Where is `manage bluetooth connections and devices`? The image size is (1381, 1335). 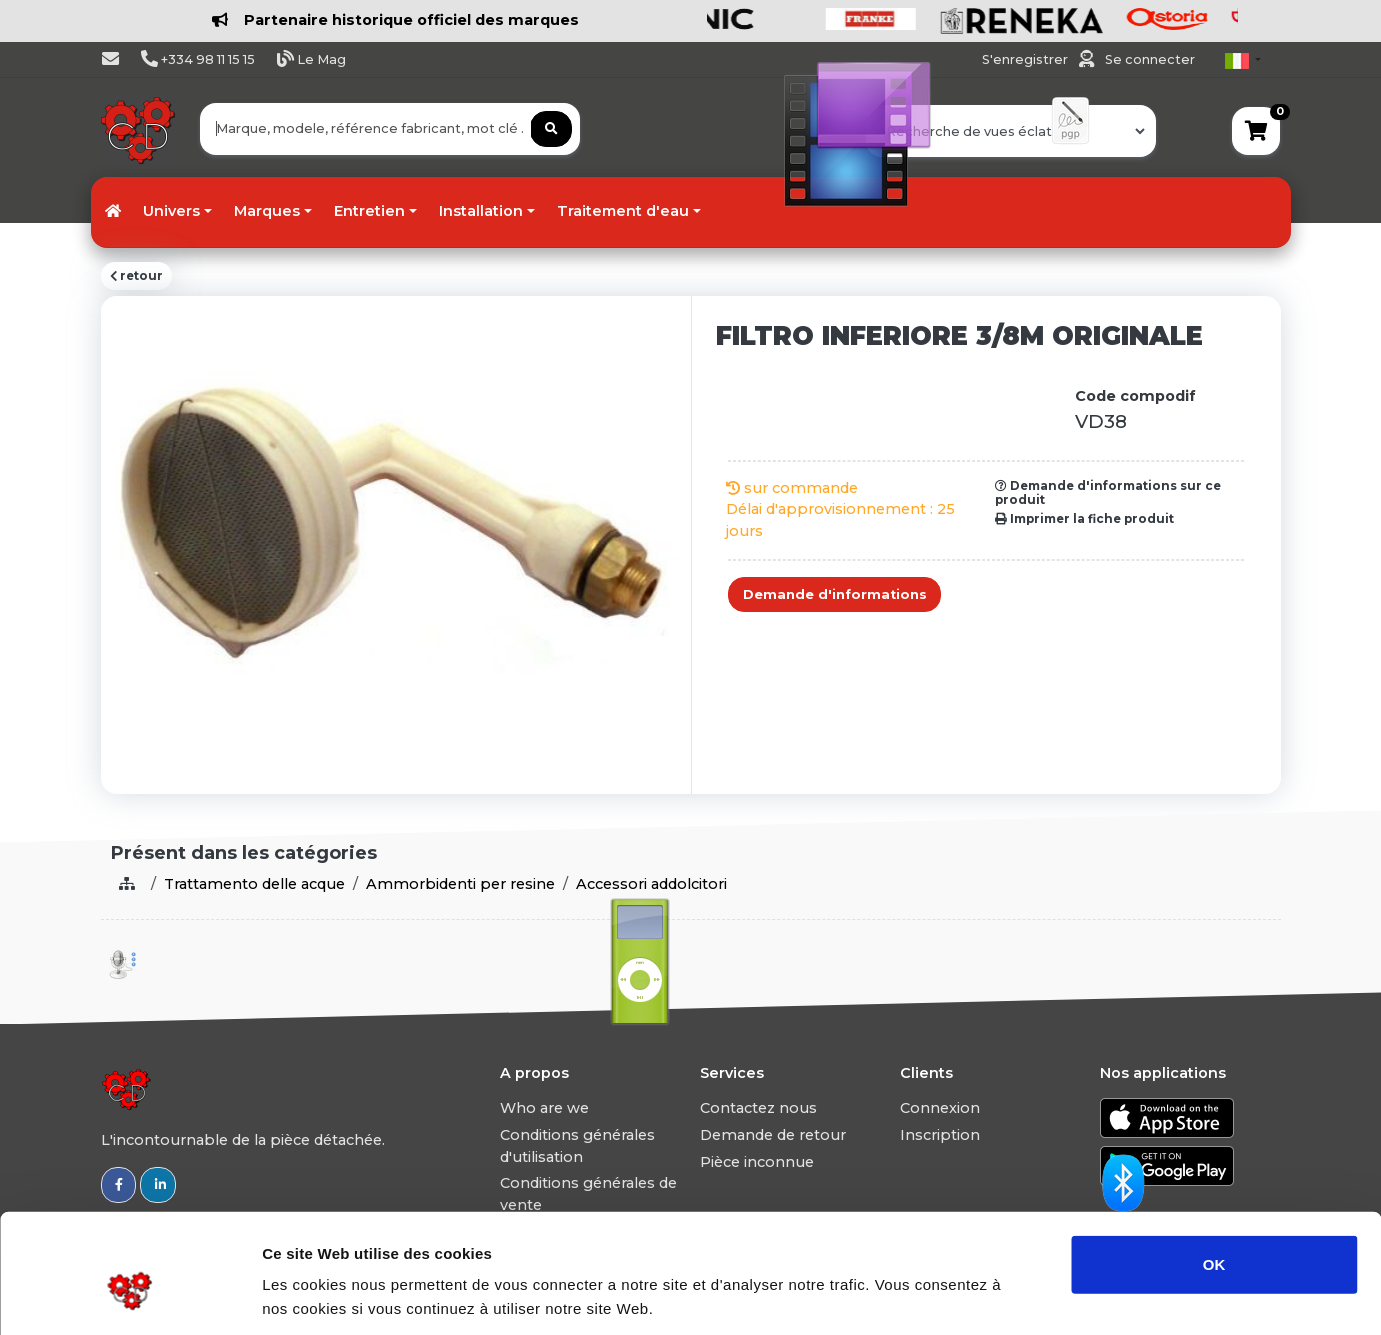 manage bluetooth connections and devices is located at coordinates (1124, 1183).